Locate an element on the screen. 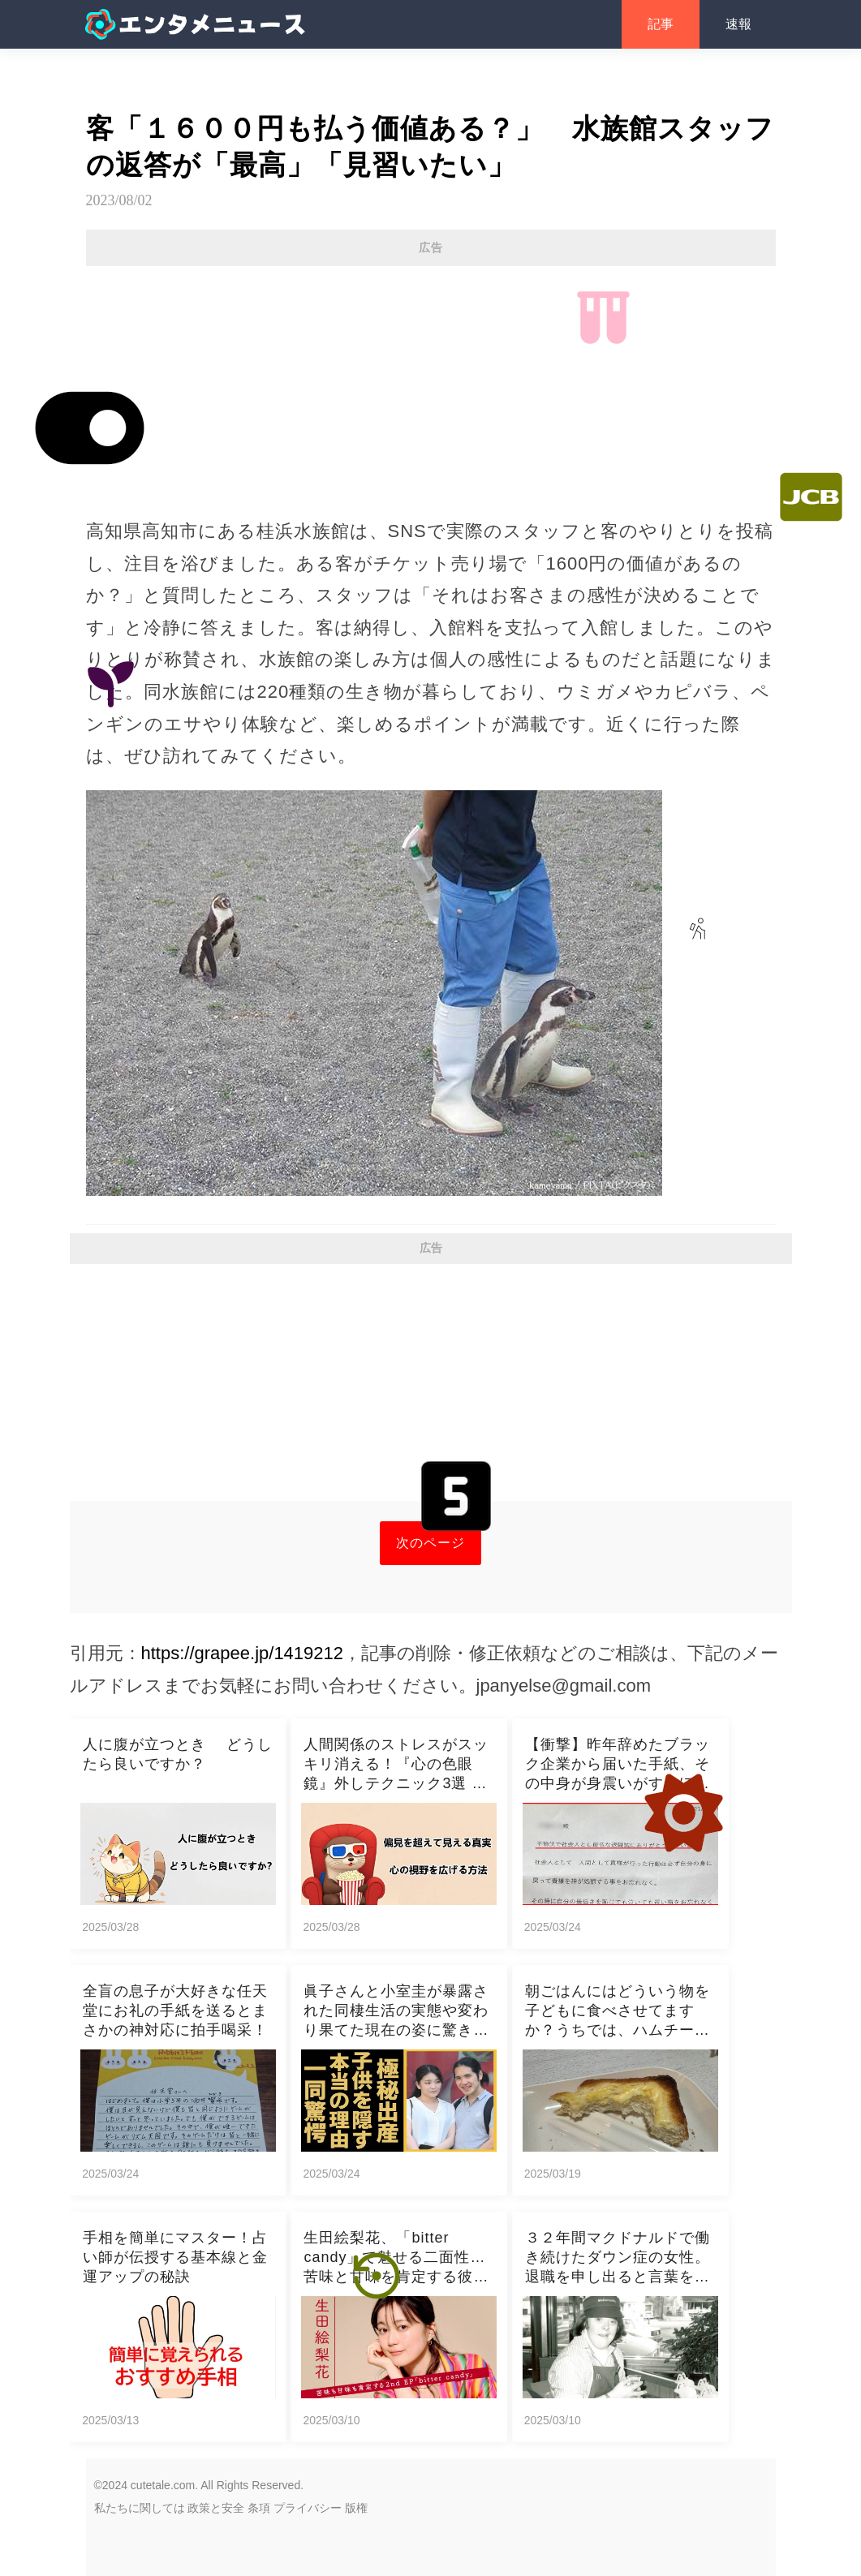 The width and height of the screenshot is (861, 2576). toggle light mode or bright theme is located at coordinates (683, 1813).